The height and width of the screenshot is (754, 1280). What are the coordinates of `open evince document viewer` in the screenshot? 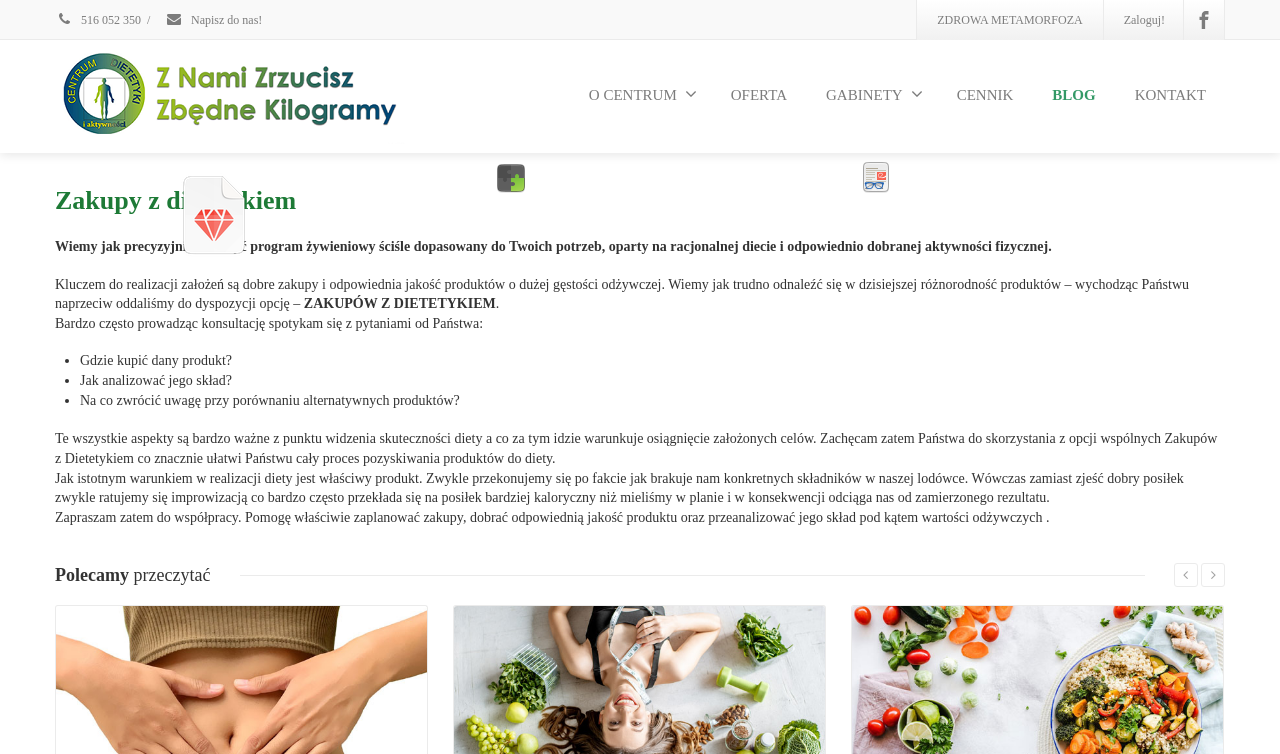 It's located at (876, 177).